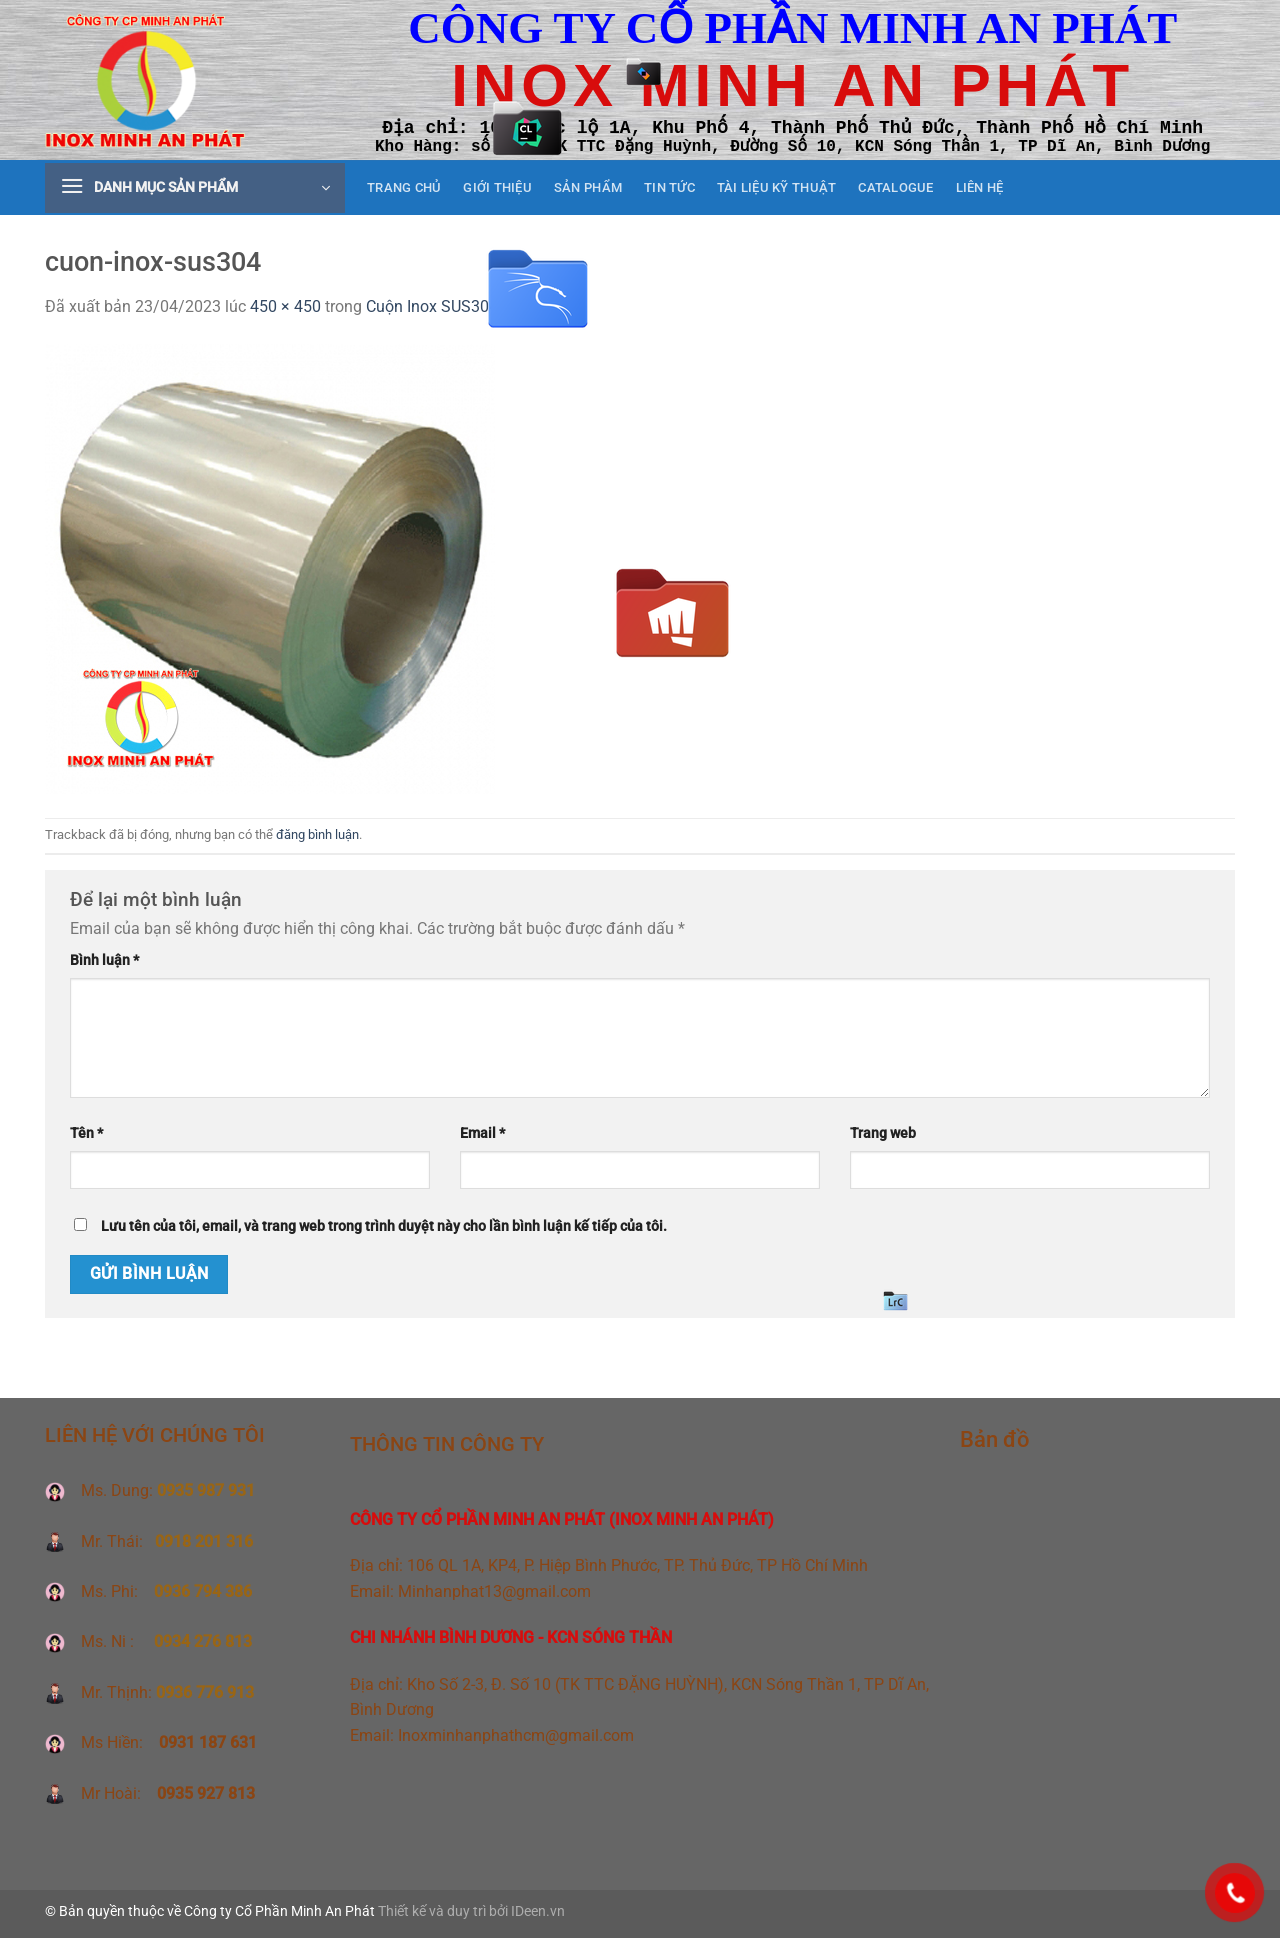 This screenshot has width=1280, height=1938. What do you see at coordinates (643, 72) in the screenshot?
I see `folder containing JetBrains Ktor project files` at bounding box center [643, 72].